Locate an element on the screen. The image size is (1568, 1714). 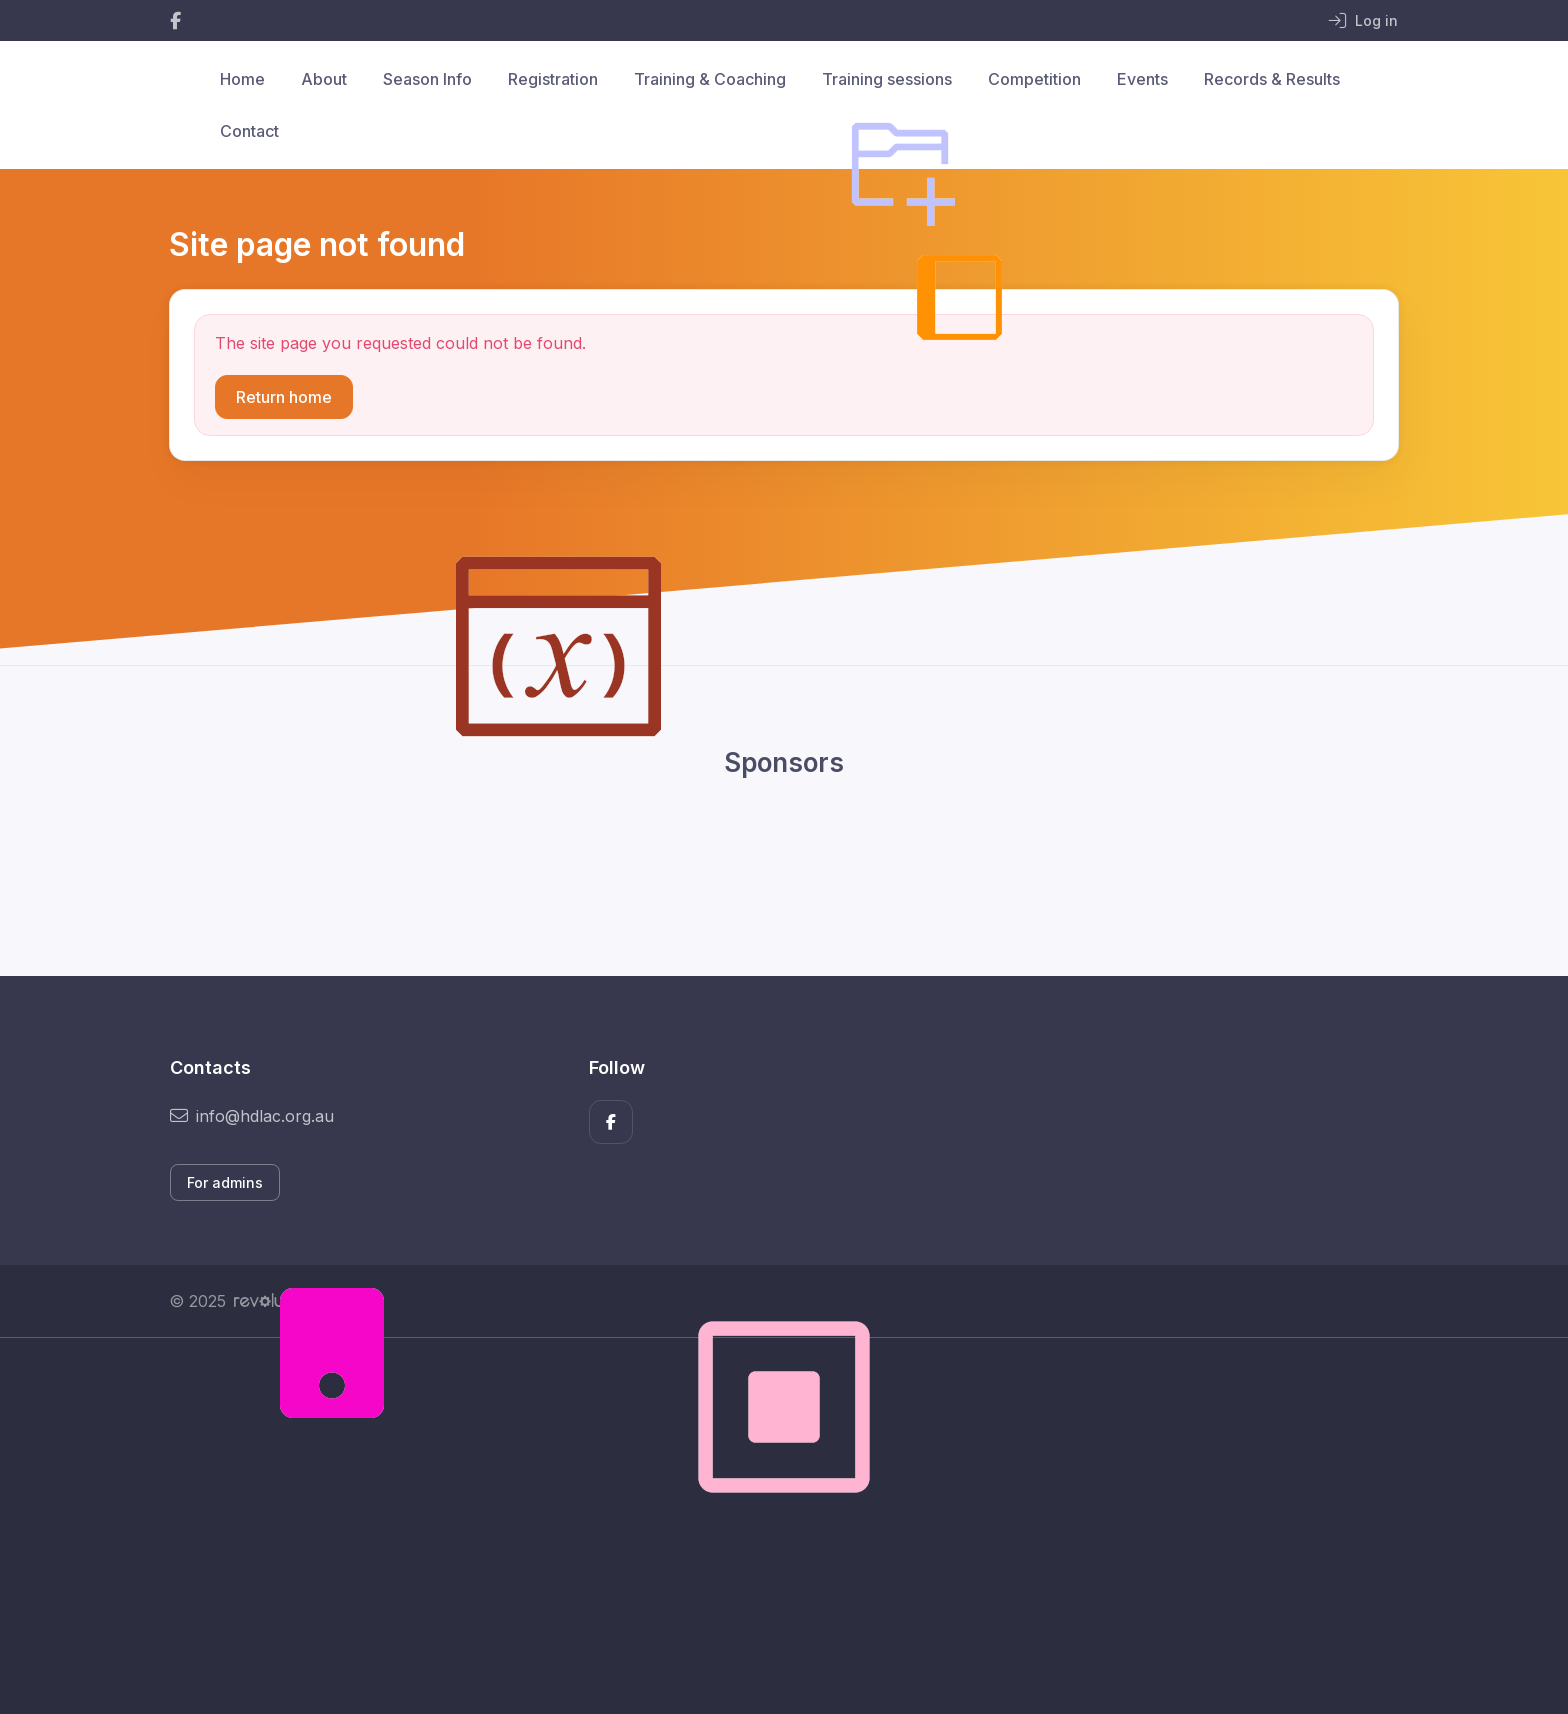
view grouped variables in debug panel is located at coordinates (558, 646).